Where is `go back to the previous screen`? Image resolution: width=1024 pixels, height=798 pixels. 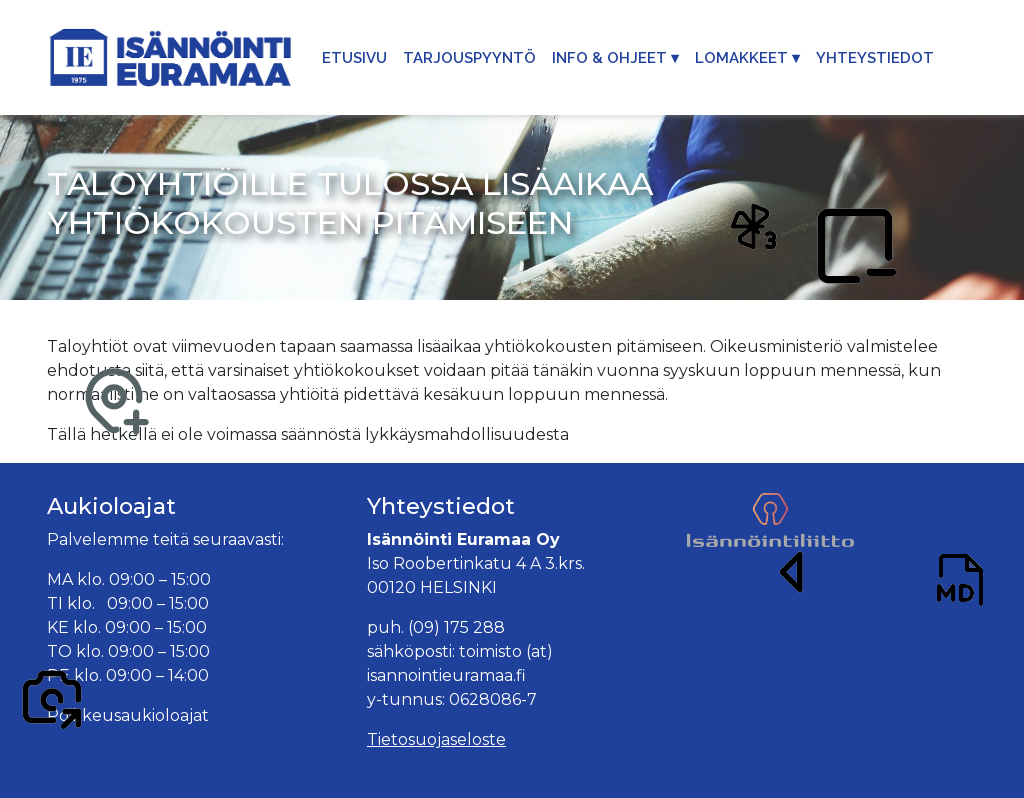
go back to the previous screen is located at coordinates (794, 572).